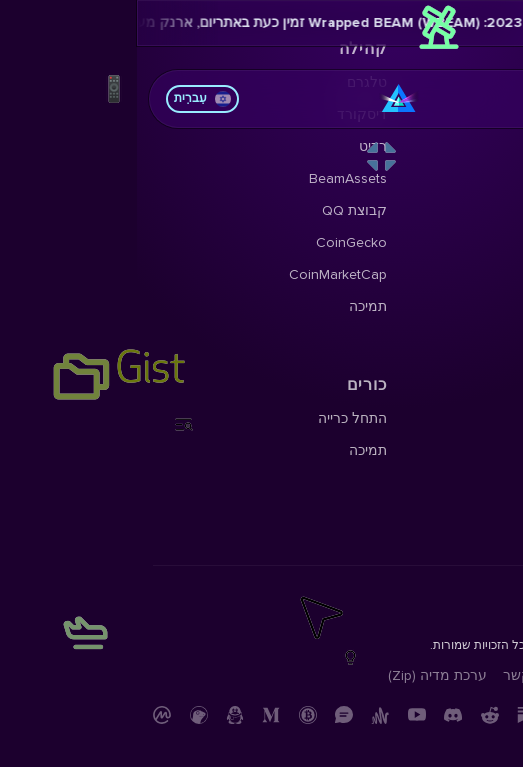  What do you see at coordinates (318, 614) in the screenshot?
I see `tap to navigate to a destination` at bounding box center [318, 614].